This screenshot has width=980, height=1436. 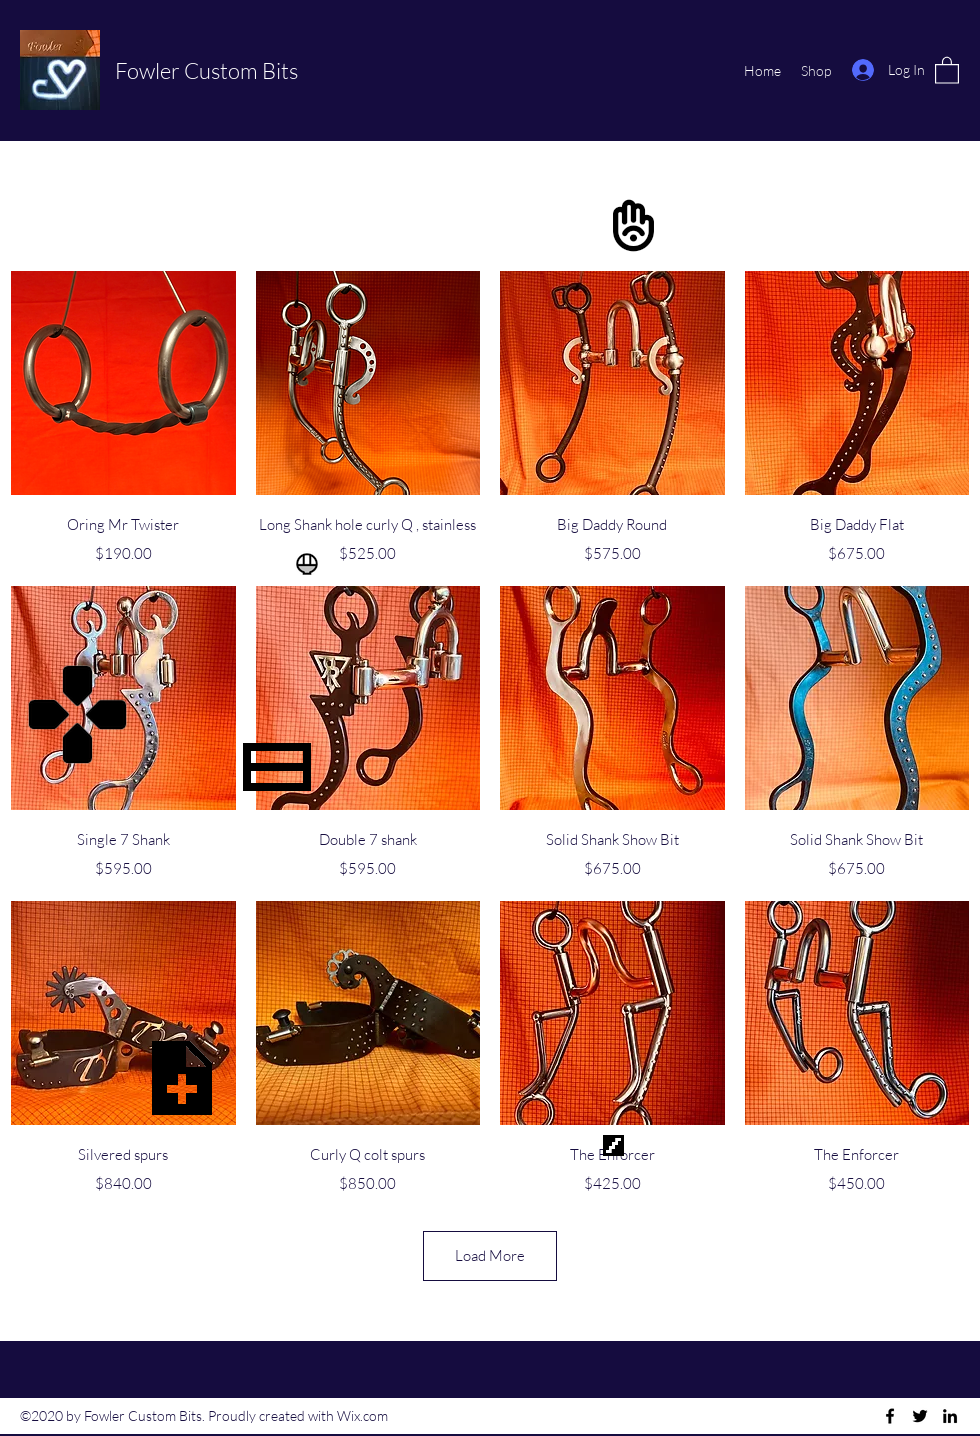 I want to click on create a new note or document, so click(x=182, y=1078).